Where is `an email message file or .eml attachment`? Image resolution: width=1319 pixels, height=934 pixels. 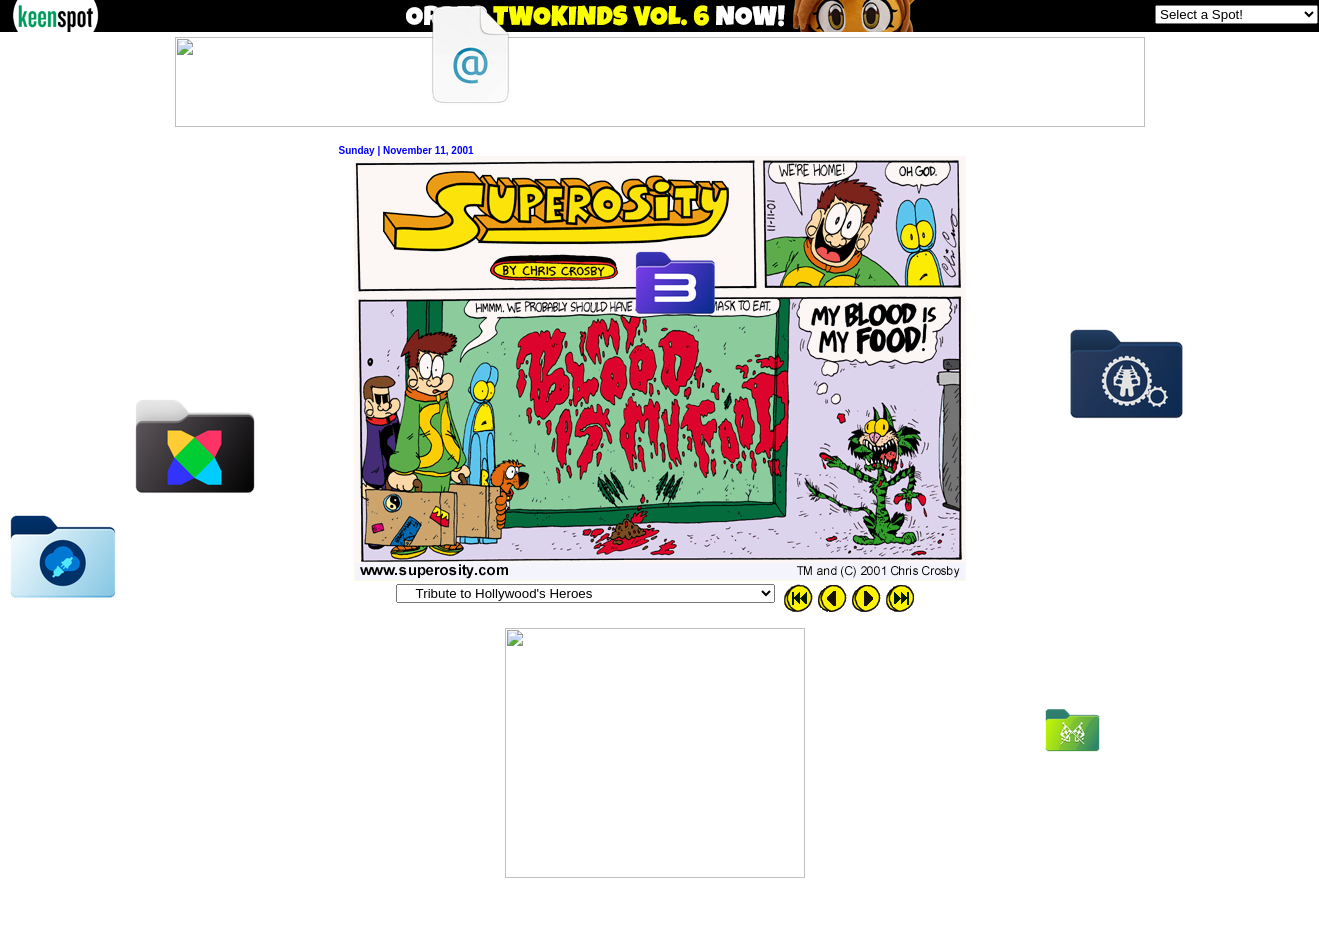
an email message file or .eml attachment is located at coordinates (470, 54).